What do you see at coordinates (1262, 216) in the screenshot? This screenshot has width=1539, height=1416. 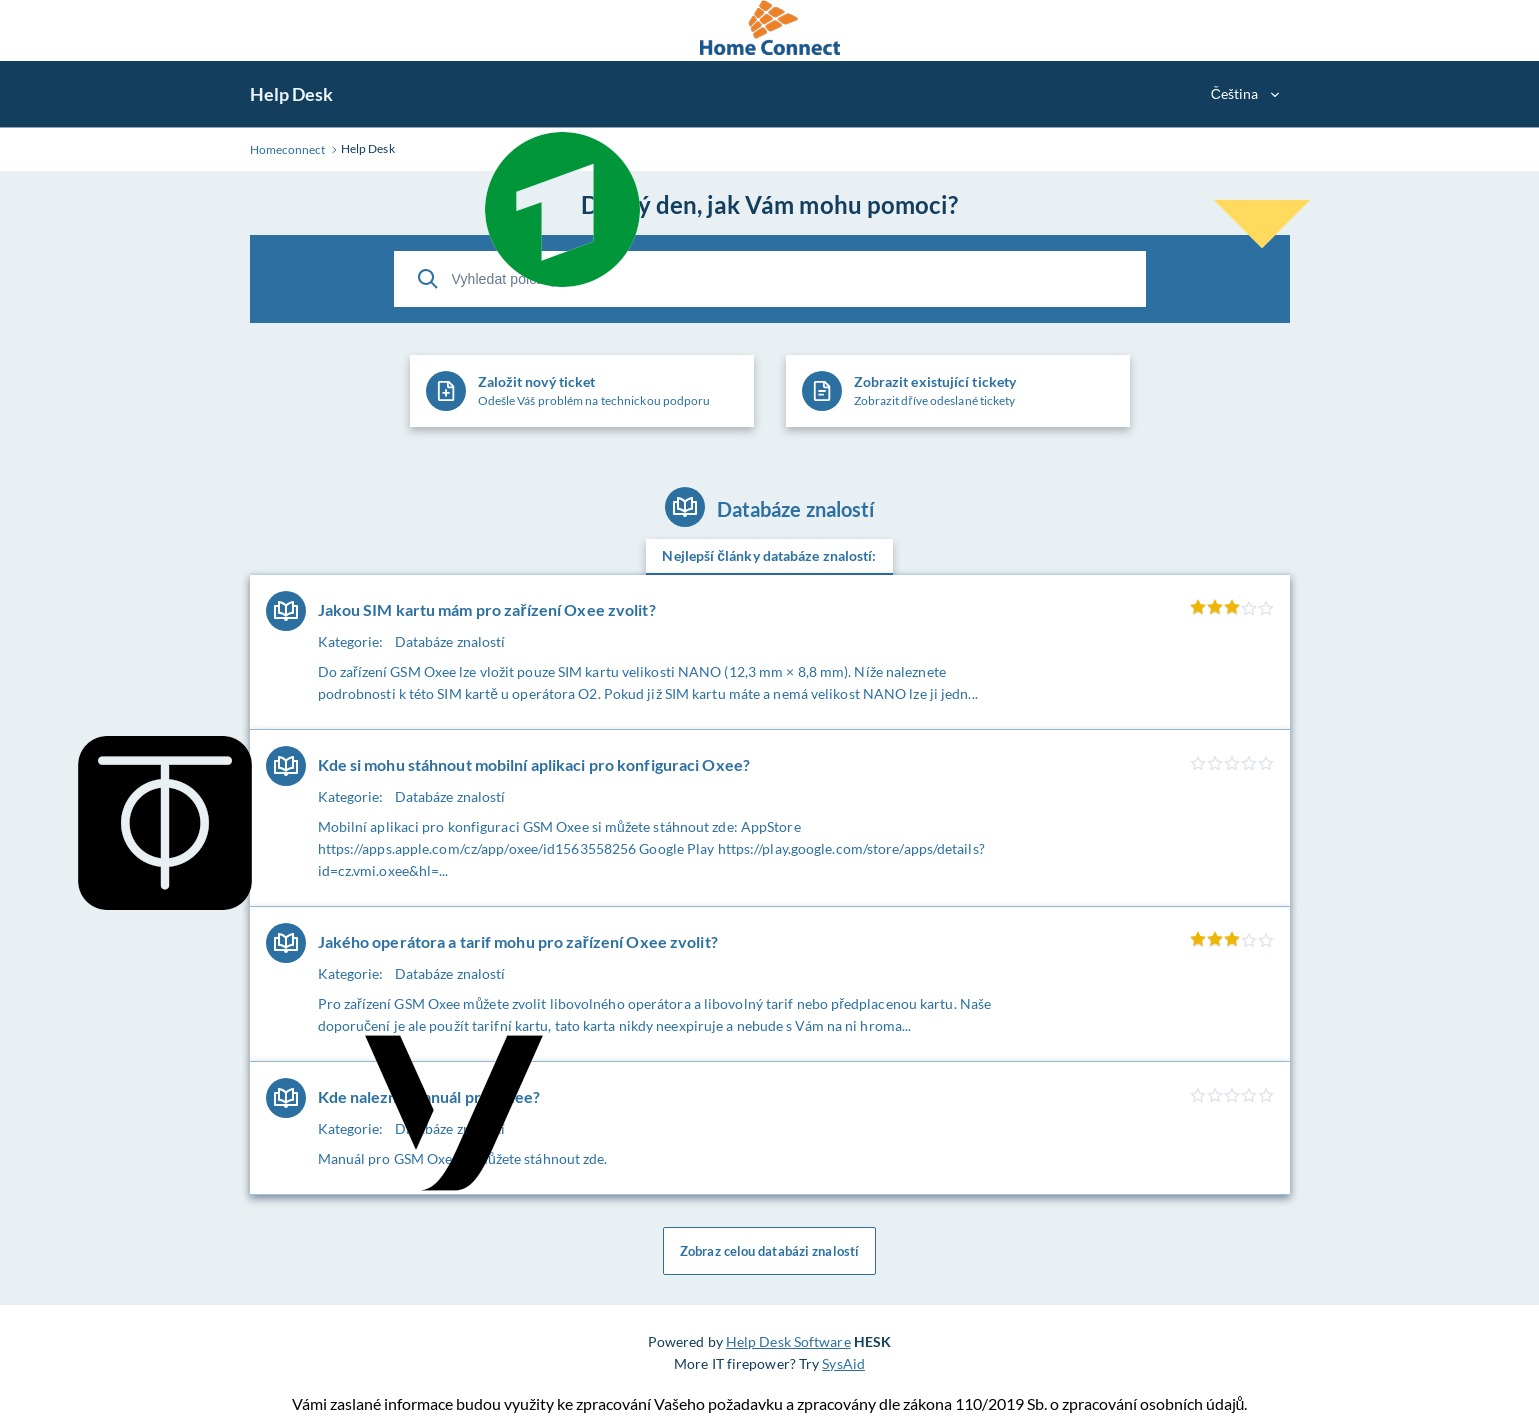 I see `expand dropdown menu` at bounding box center [1262, 216].